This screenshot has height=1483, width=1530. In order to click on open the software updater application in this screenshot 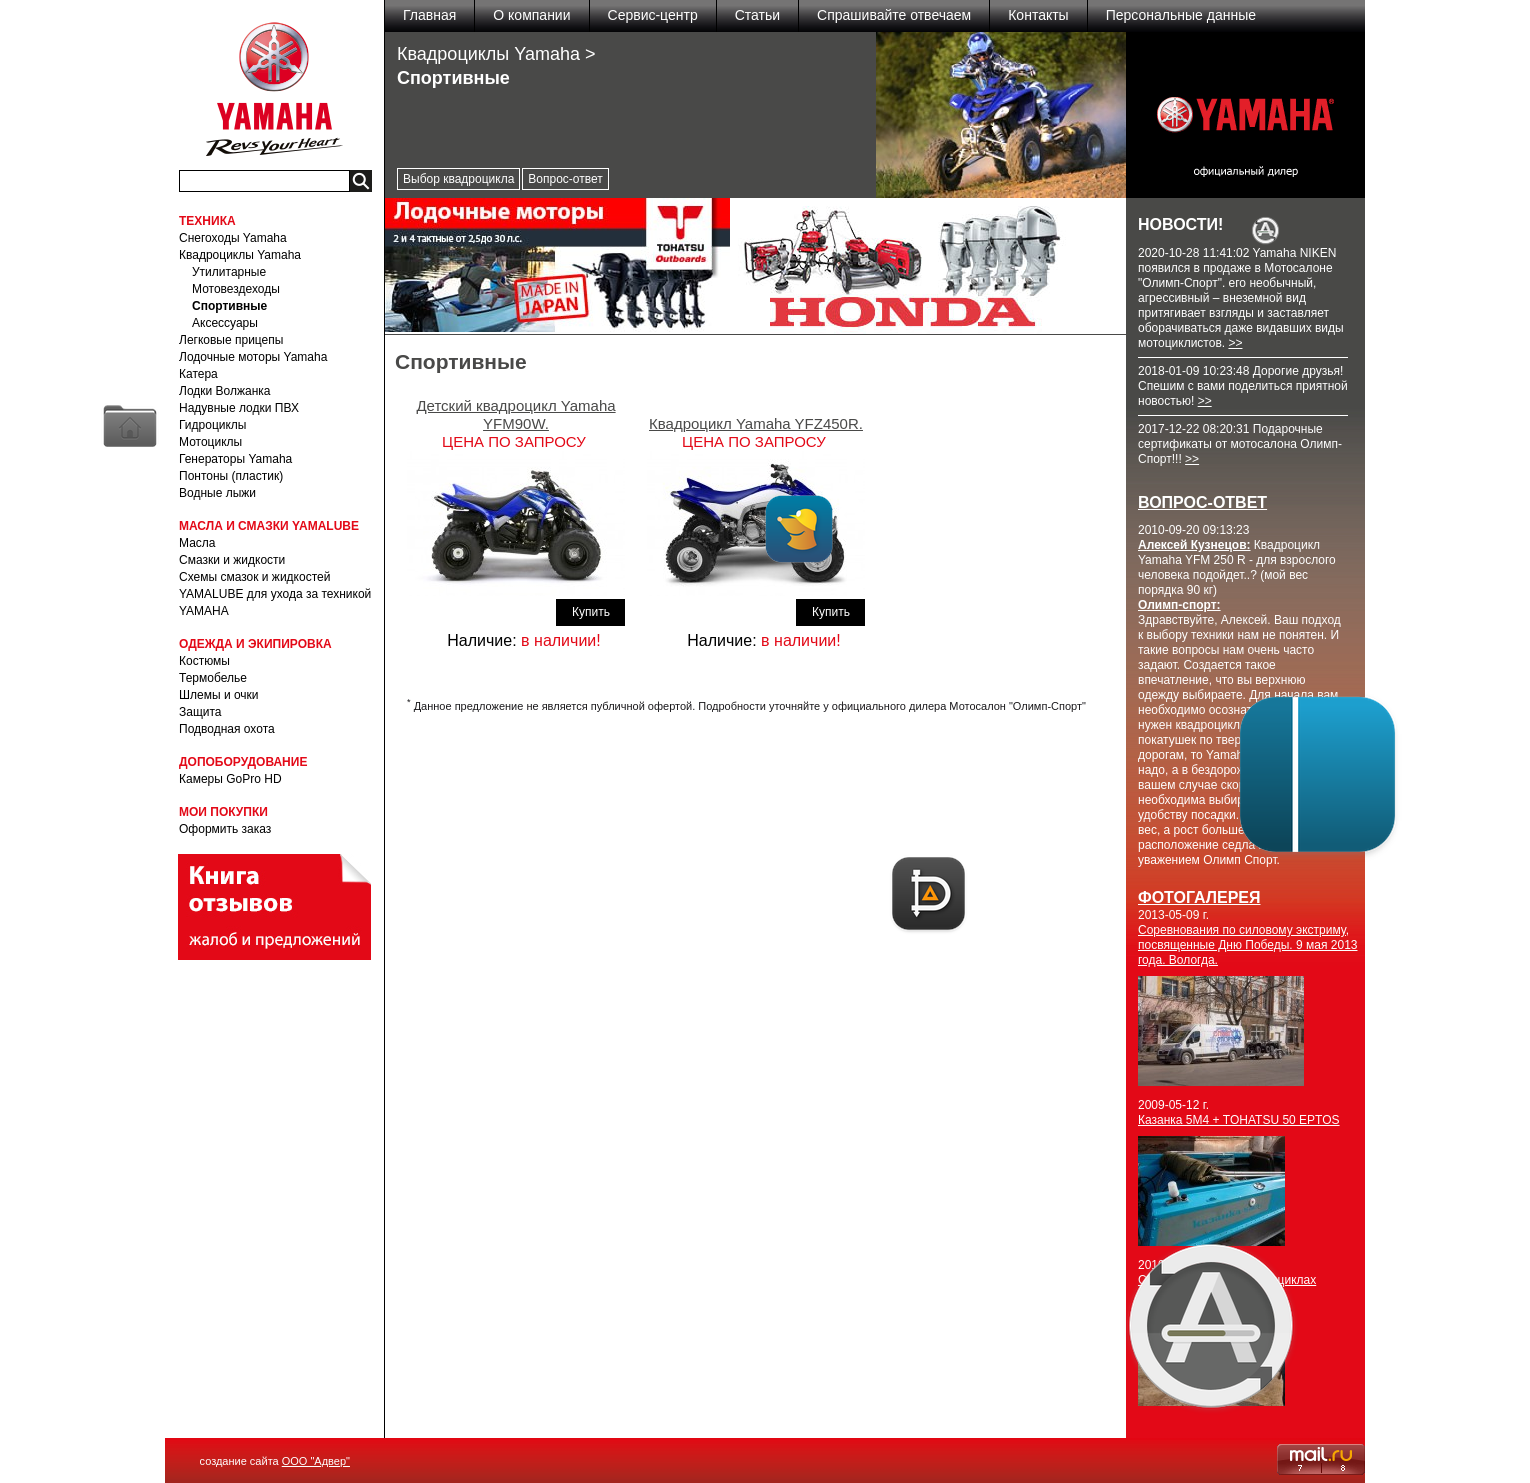, I will do `click(1211, 1326)`.